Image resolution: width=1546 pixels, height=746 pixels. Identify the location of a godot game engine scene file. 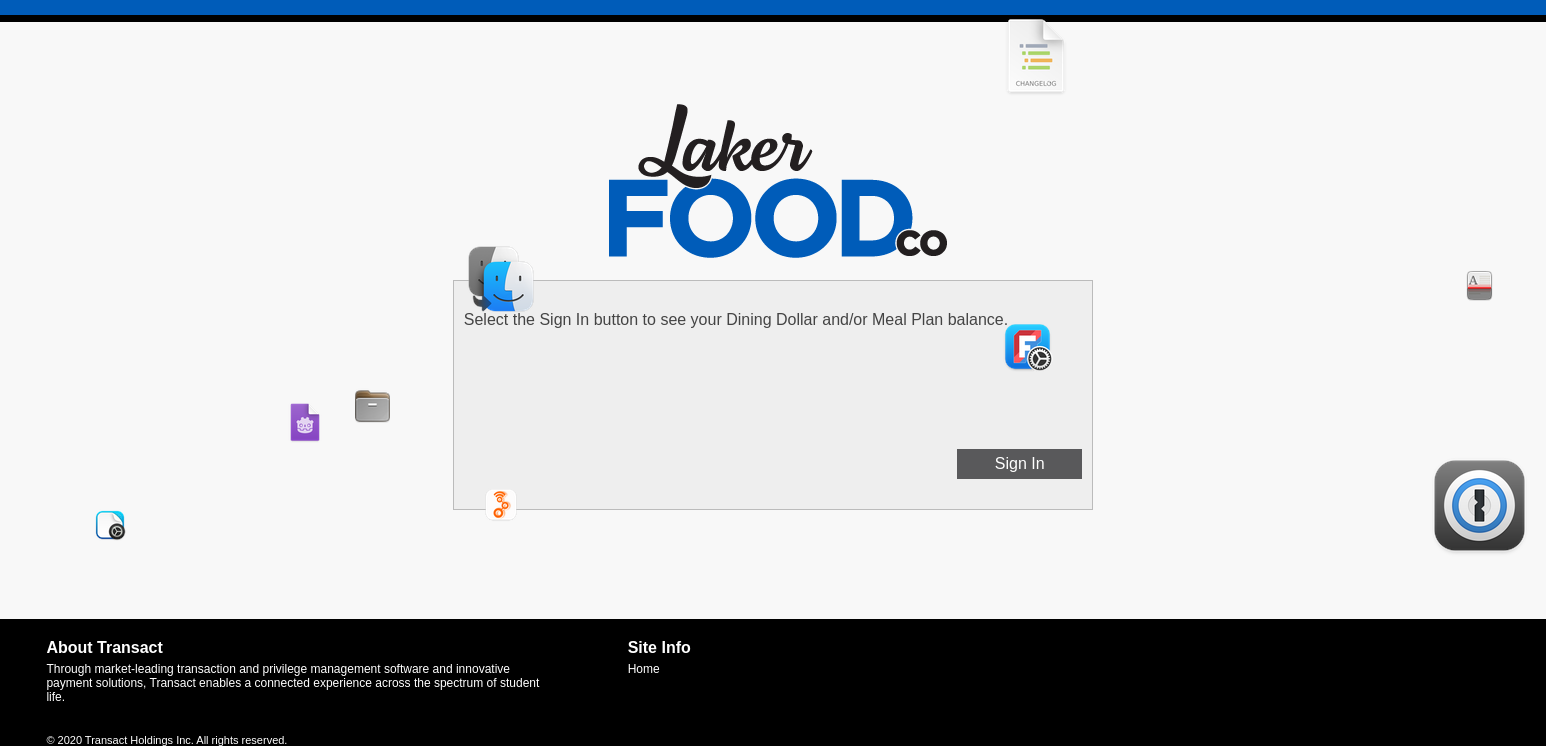
(305, 423).